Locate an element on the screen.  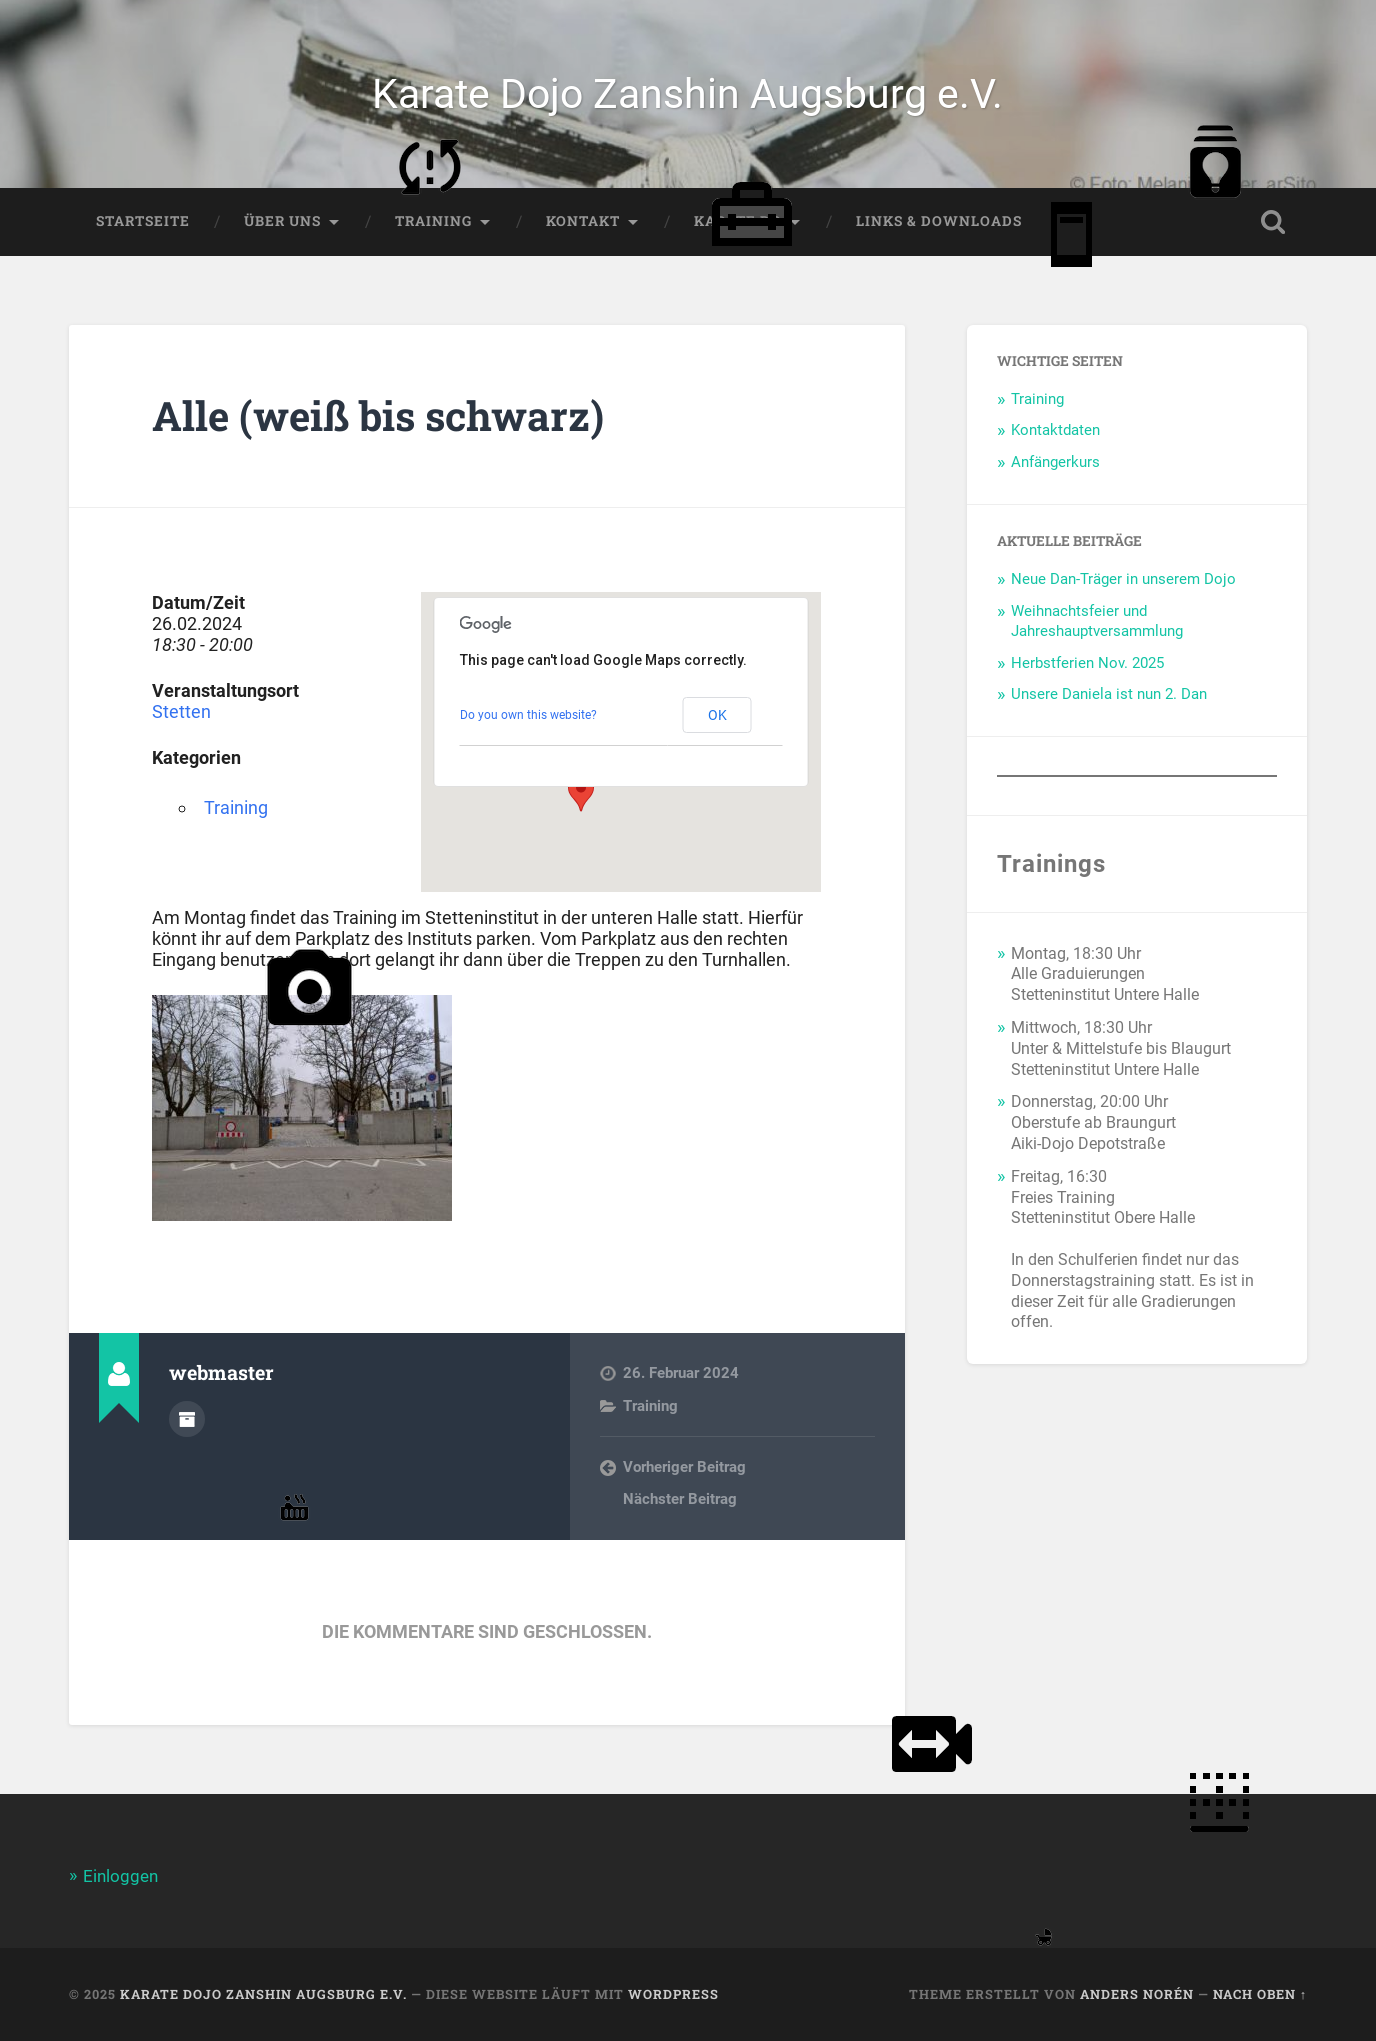
access home repair services is located at coordinates (752, 214).